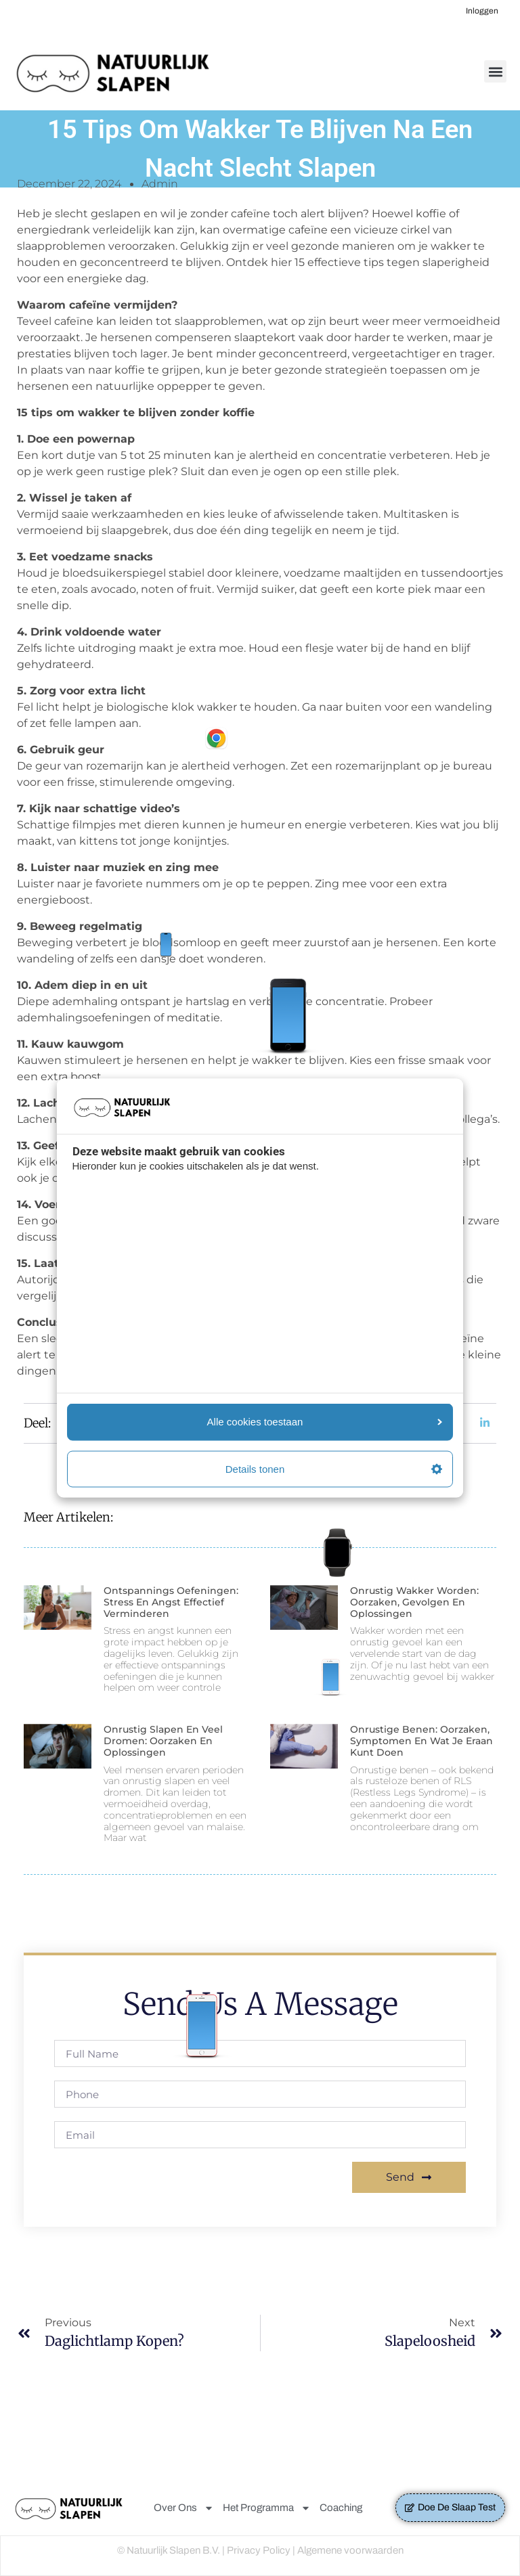 The width and height of the screenshot is (520, 2576). I want to click on manage connected iPhone device, so click(166, 945).